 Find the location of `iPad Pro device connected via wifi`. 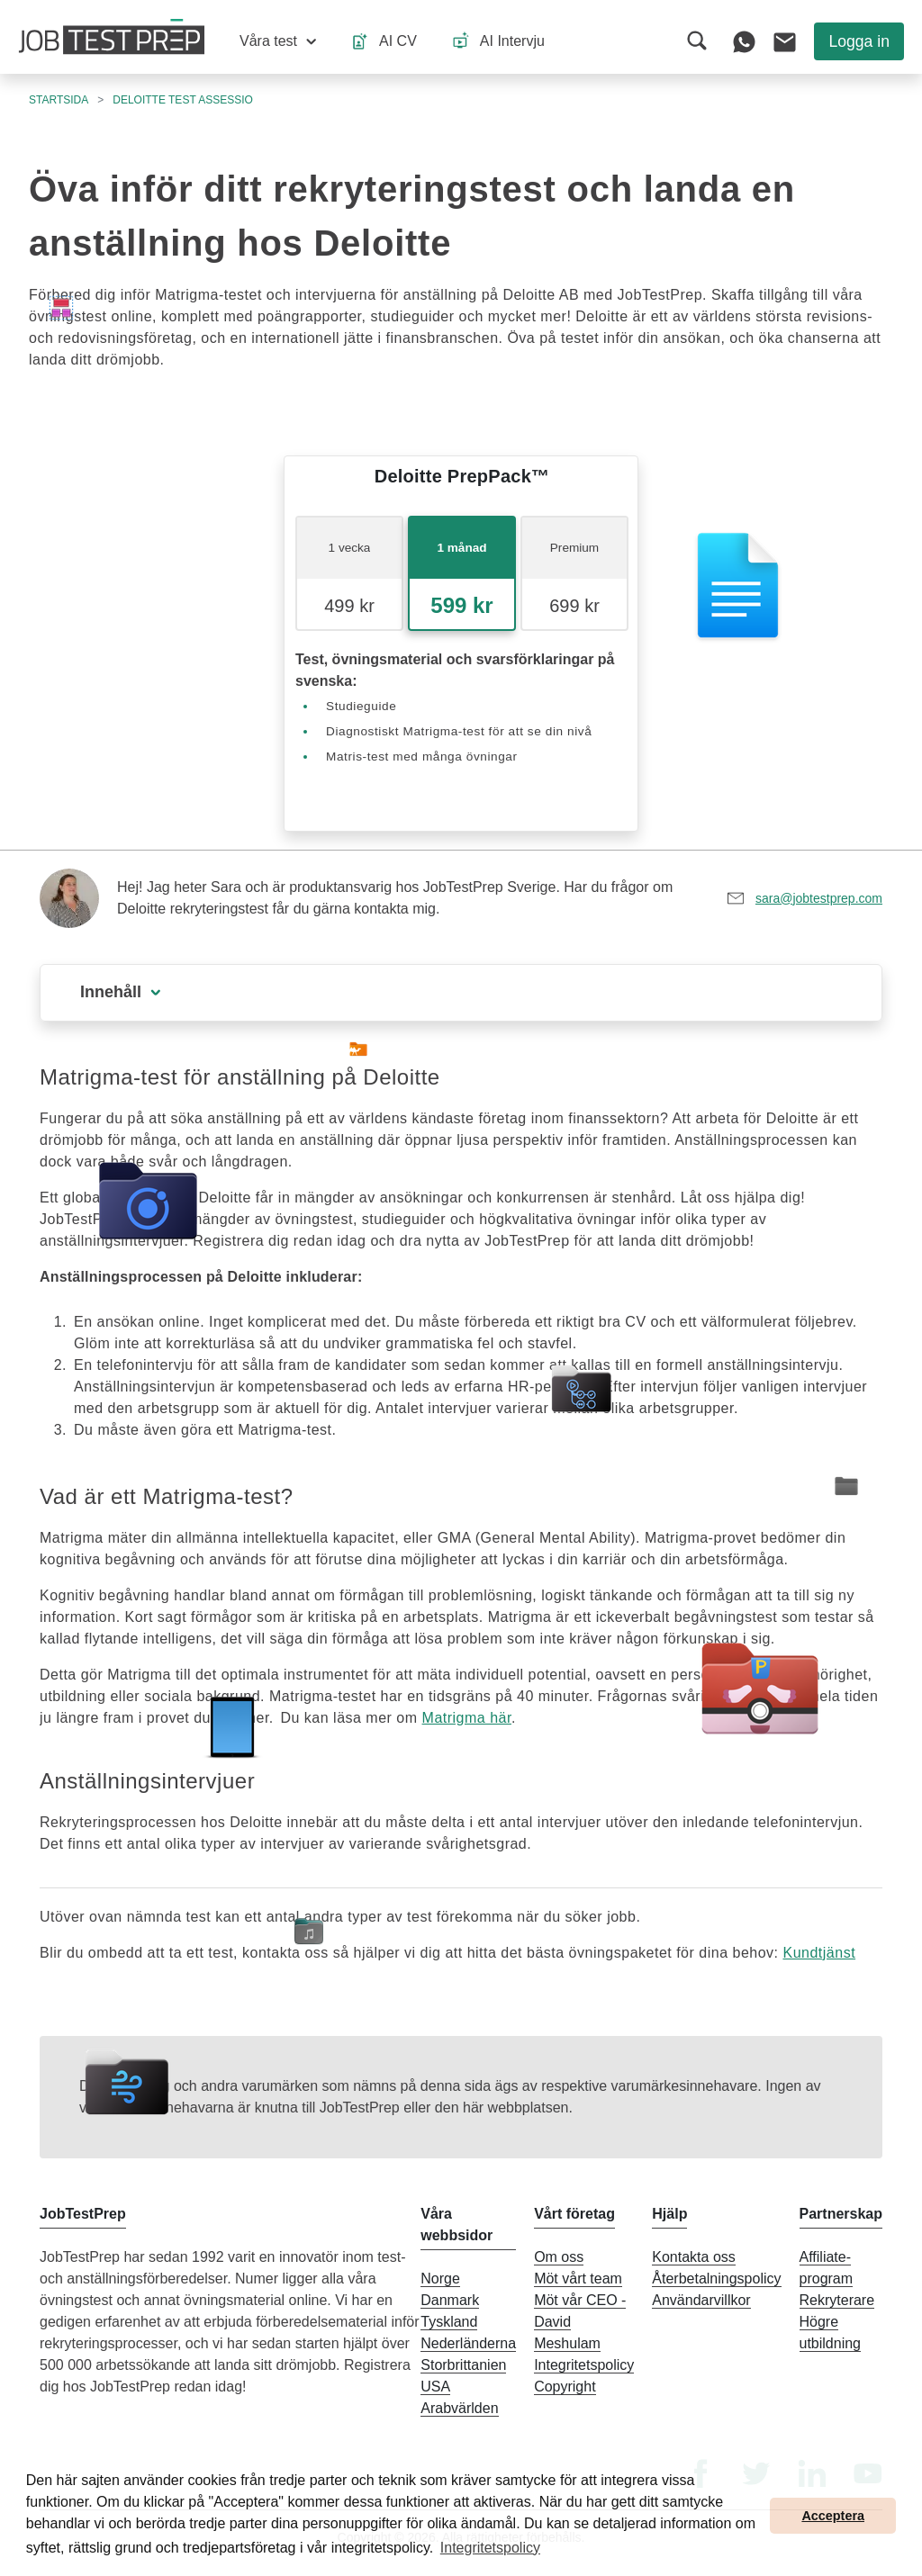

iPad Pro device connected via wifi is located at coordinates (232, 1727).